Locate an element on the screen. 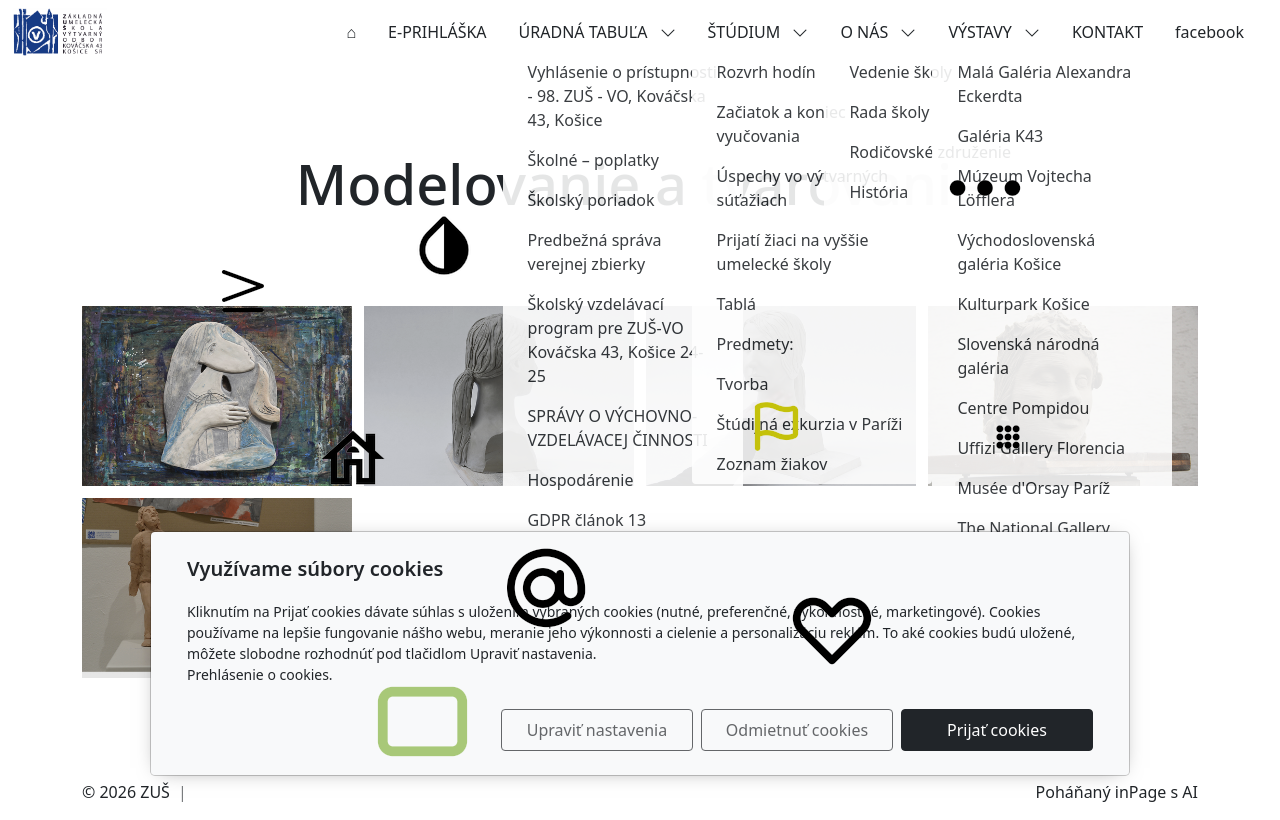  flag or bookmark an item for later is located at coordinates (776, 426).